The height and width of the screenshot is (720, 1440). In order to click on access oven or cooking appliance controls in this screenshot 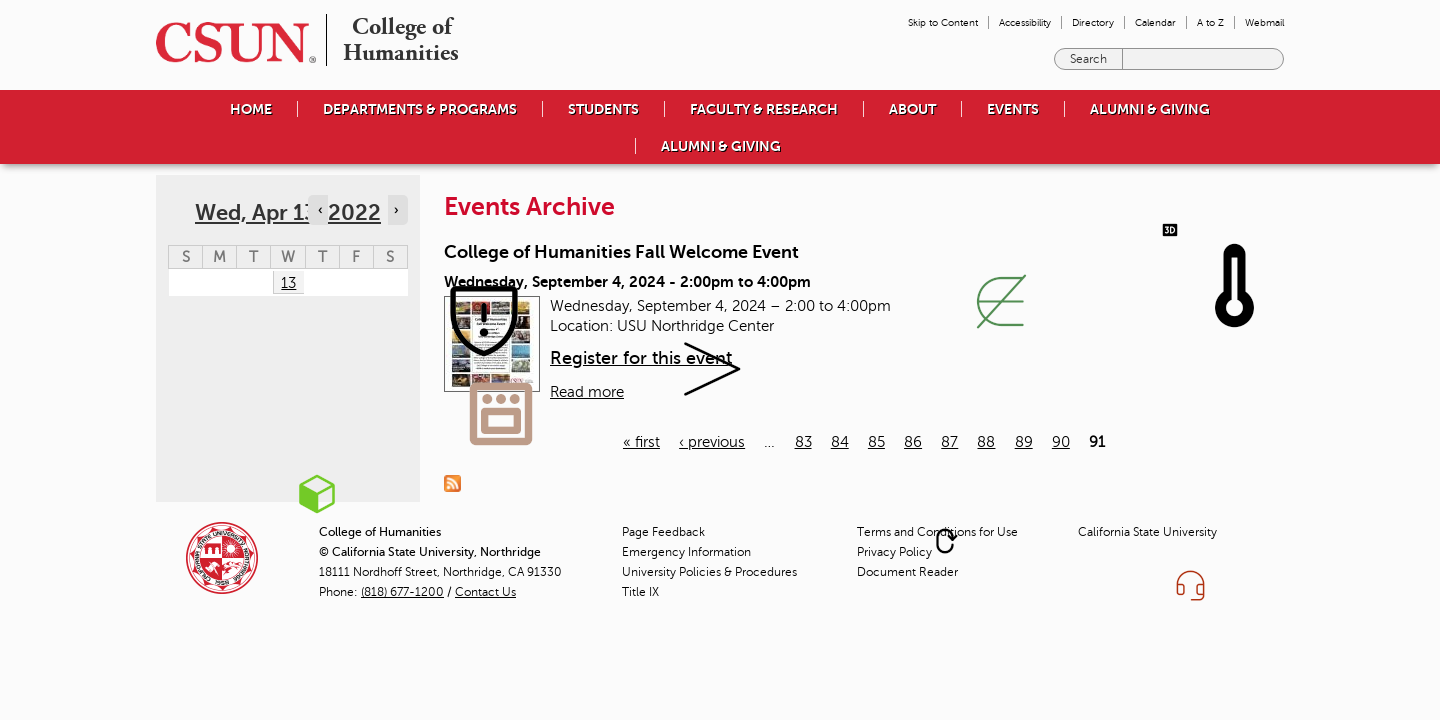, I will do `click(501, 414)`.